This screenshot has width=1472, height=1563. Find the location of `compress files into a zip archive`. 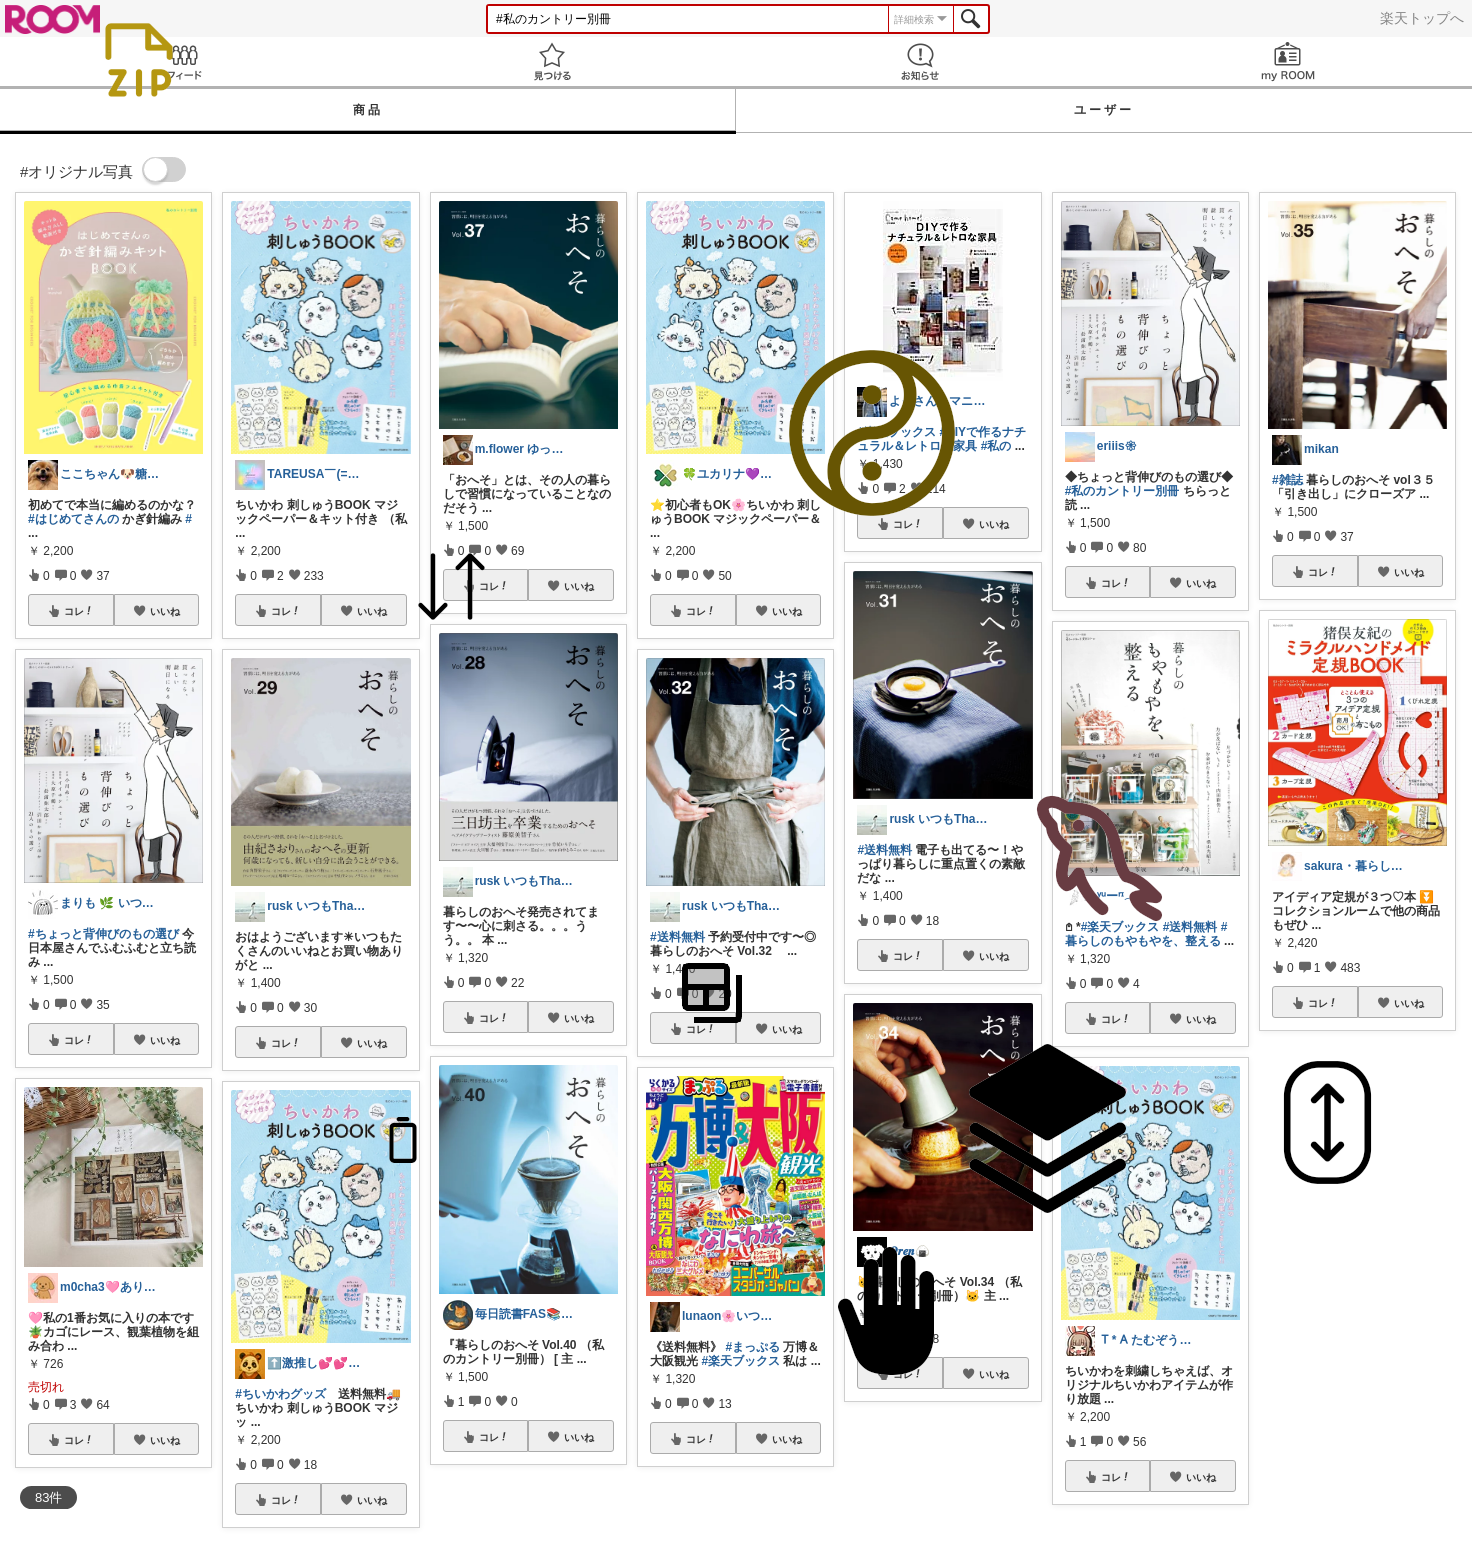

compress files into a zip archive is located at coordinates (139, 63).